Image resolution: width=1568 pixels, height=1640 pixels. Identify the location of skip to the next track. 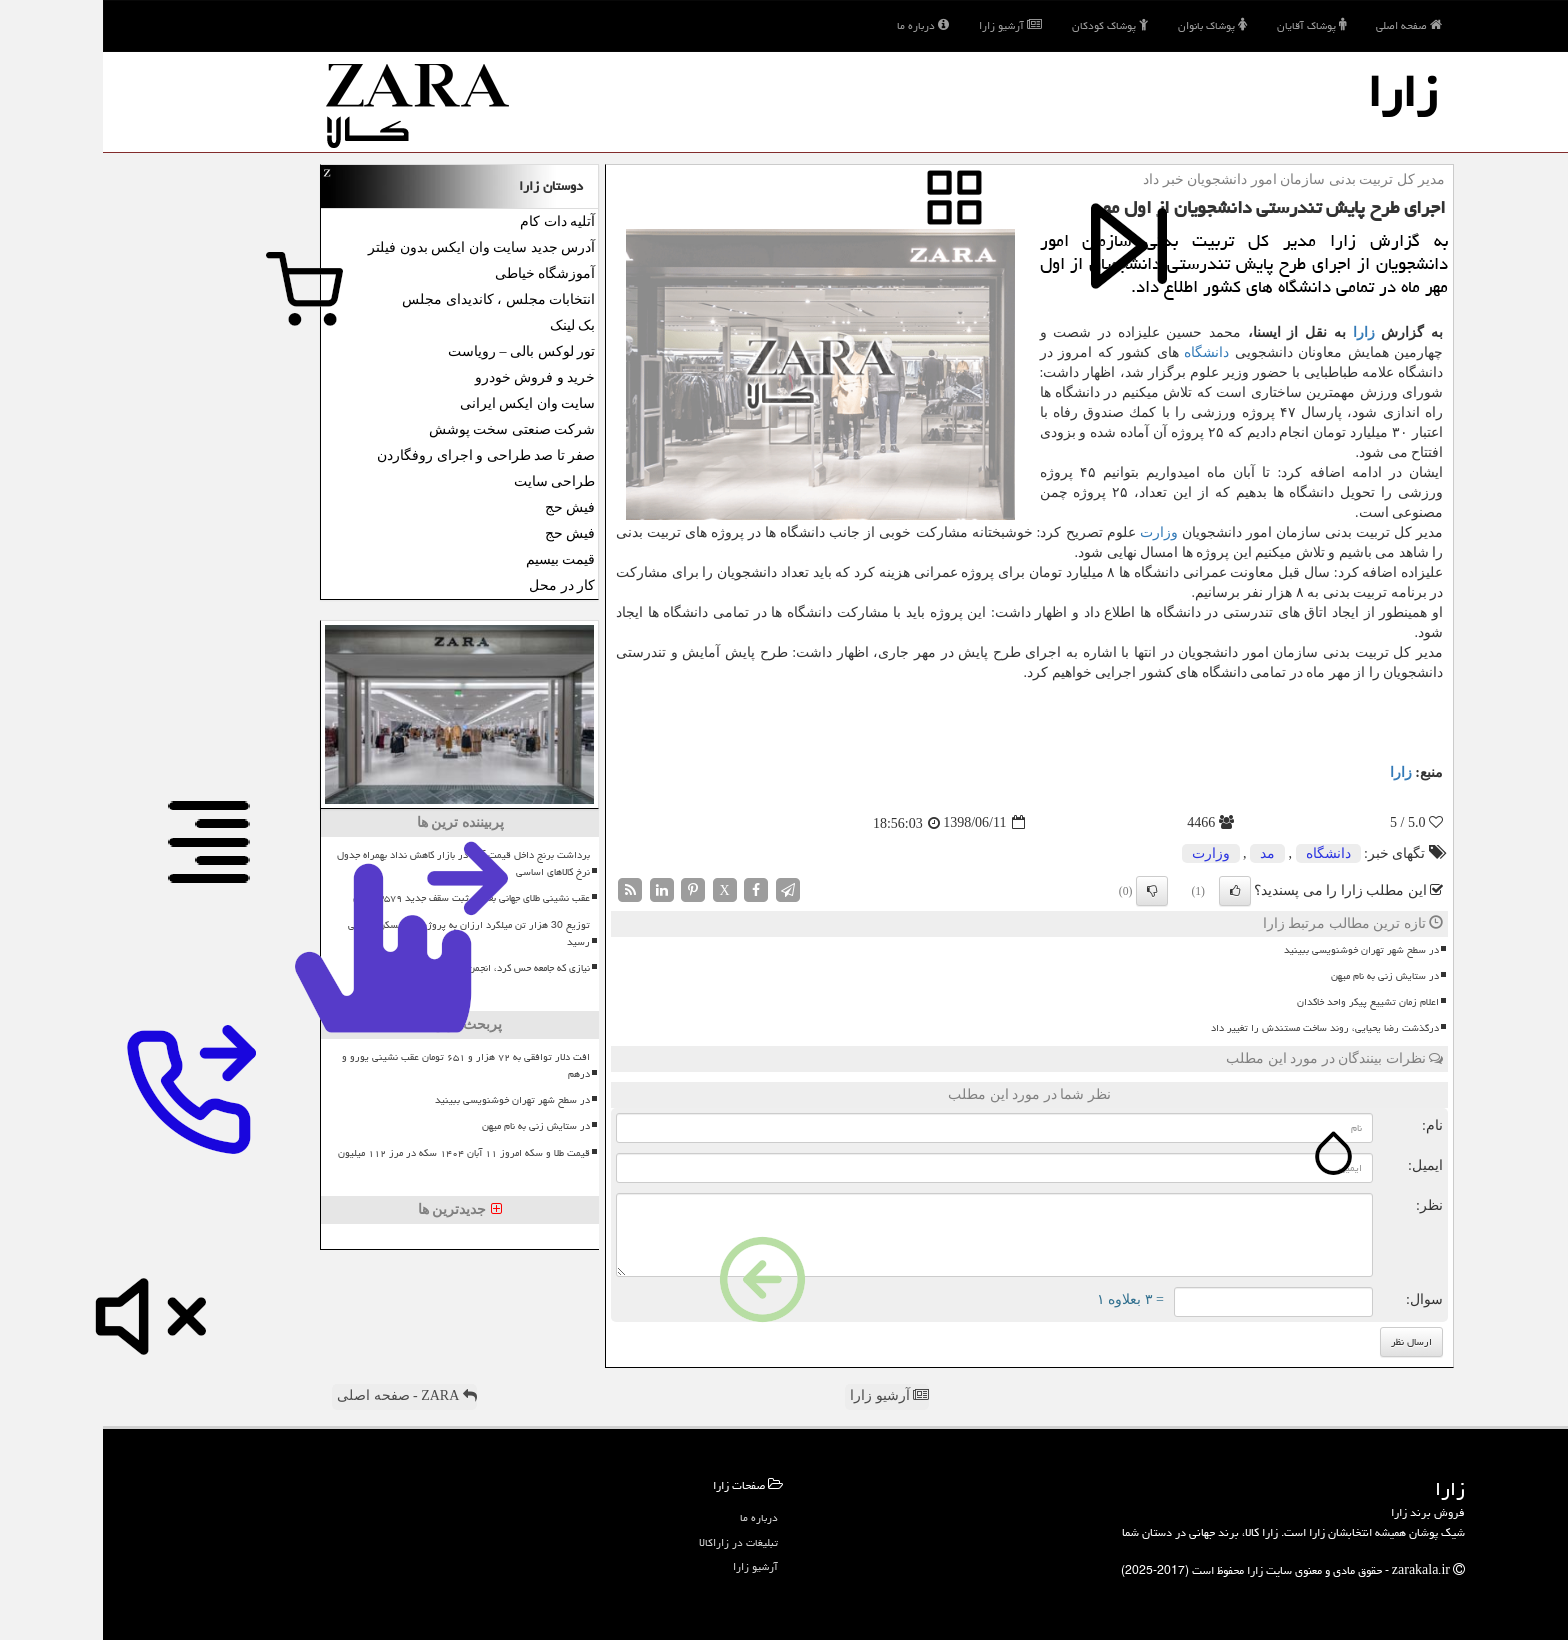
(1129, 246).